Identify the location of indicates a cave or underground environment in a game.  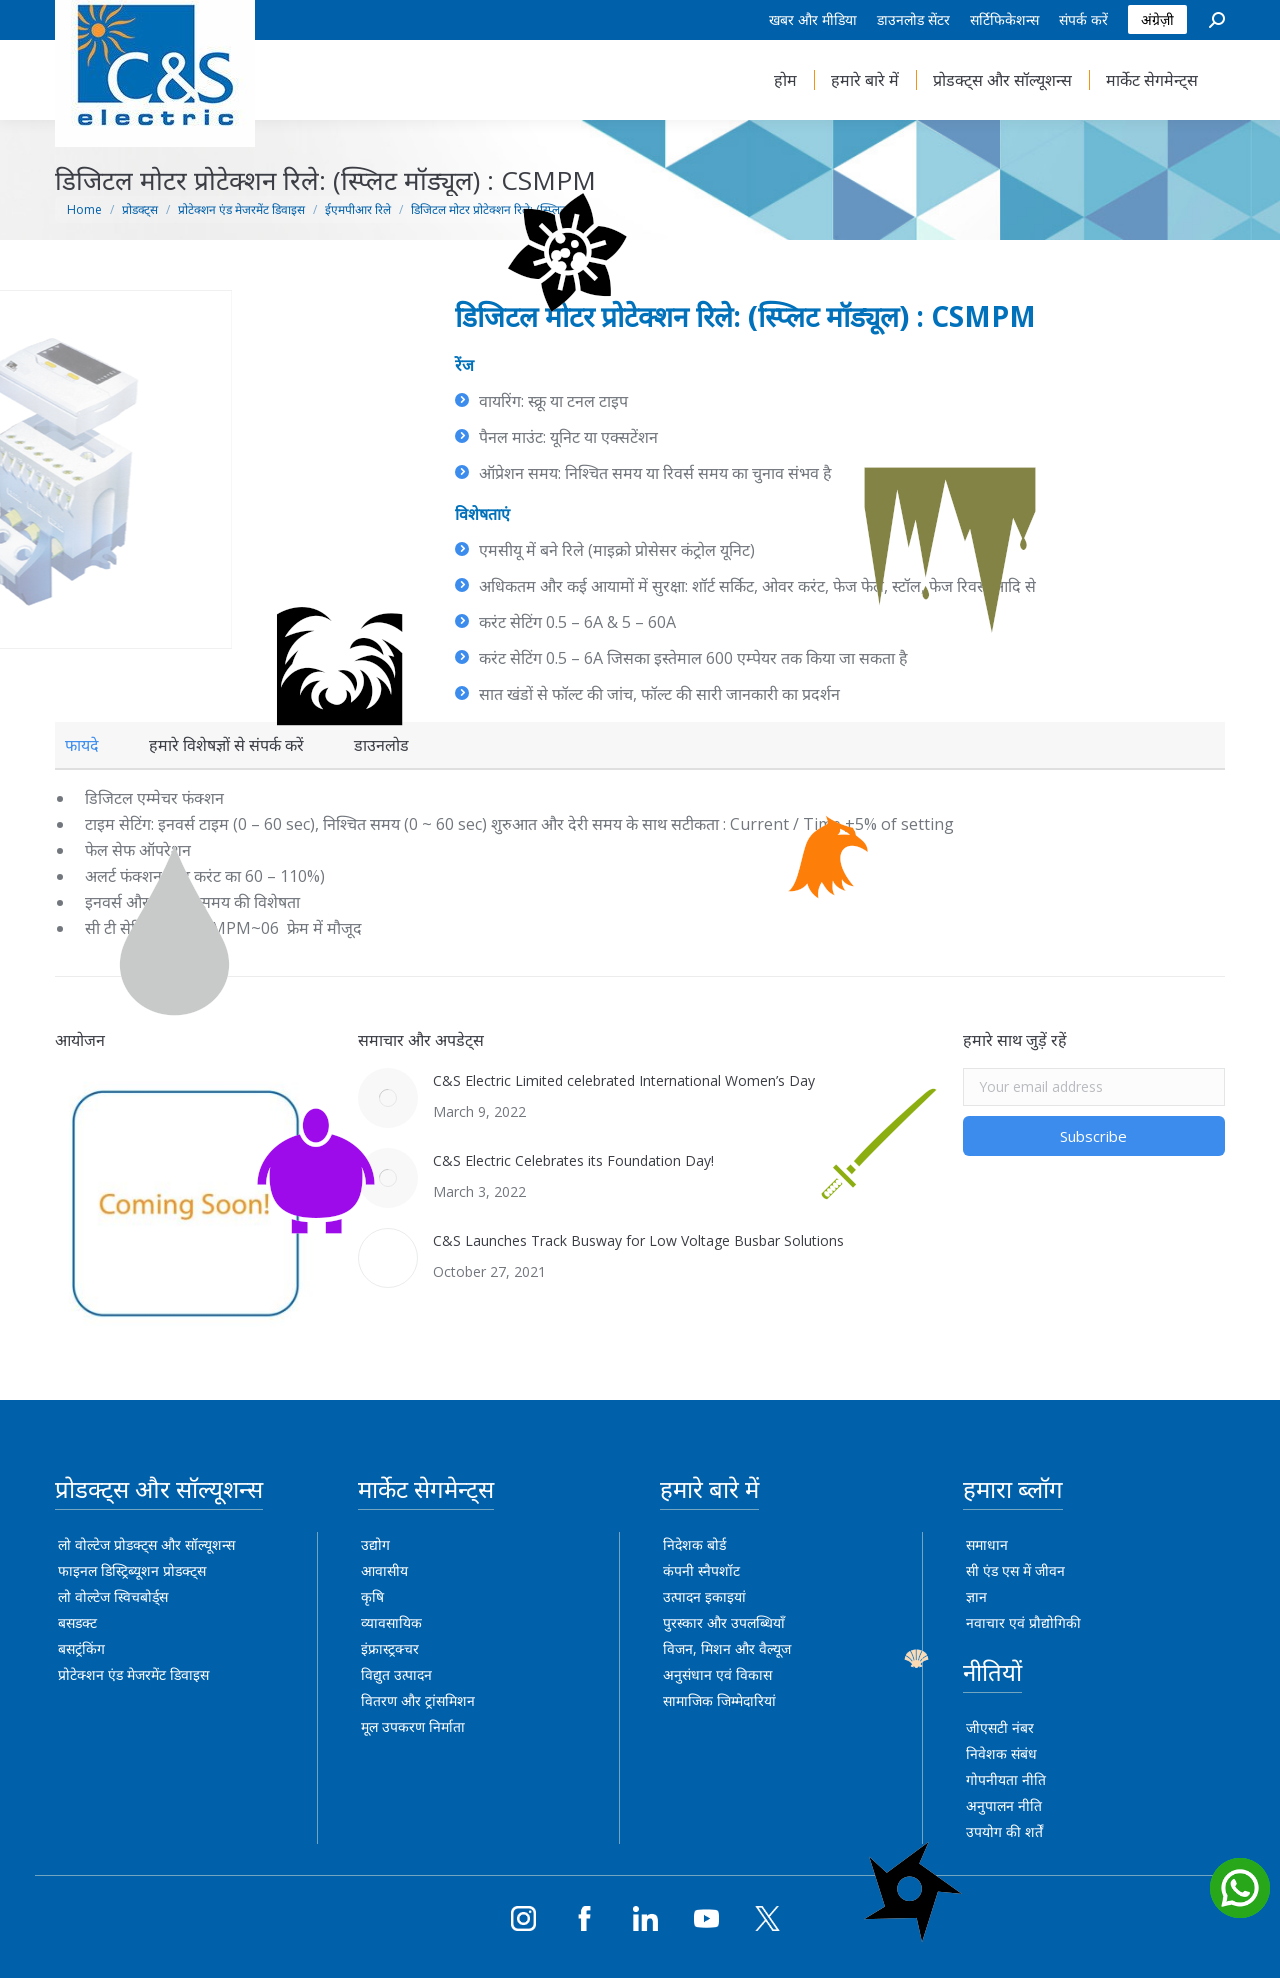
(950, 553).